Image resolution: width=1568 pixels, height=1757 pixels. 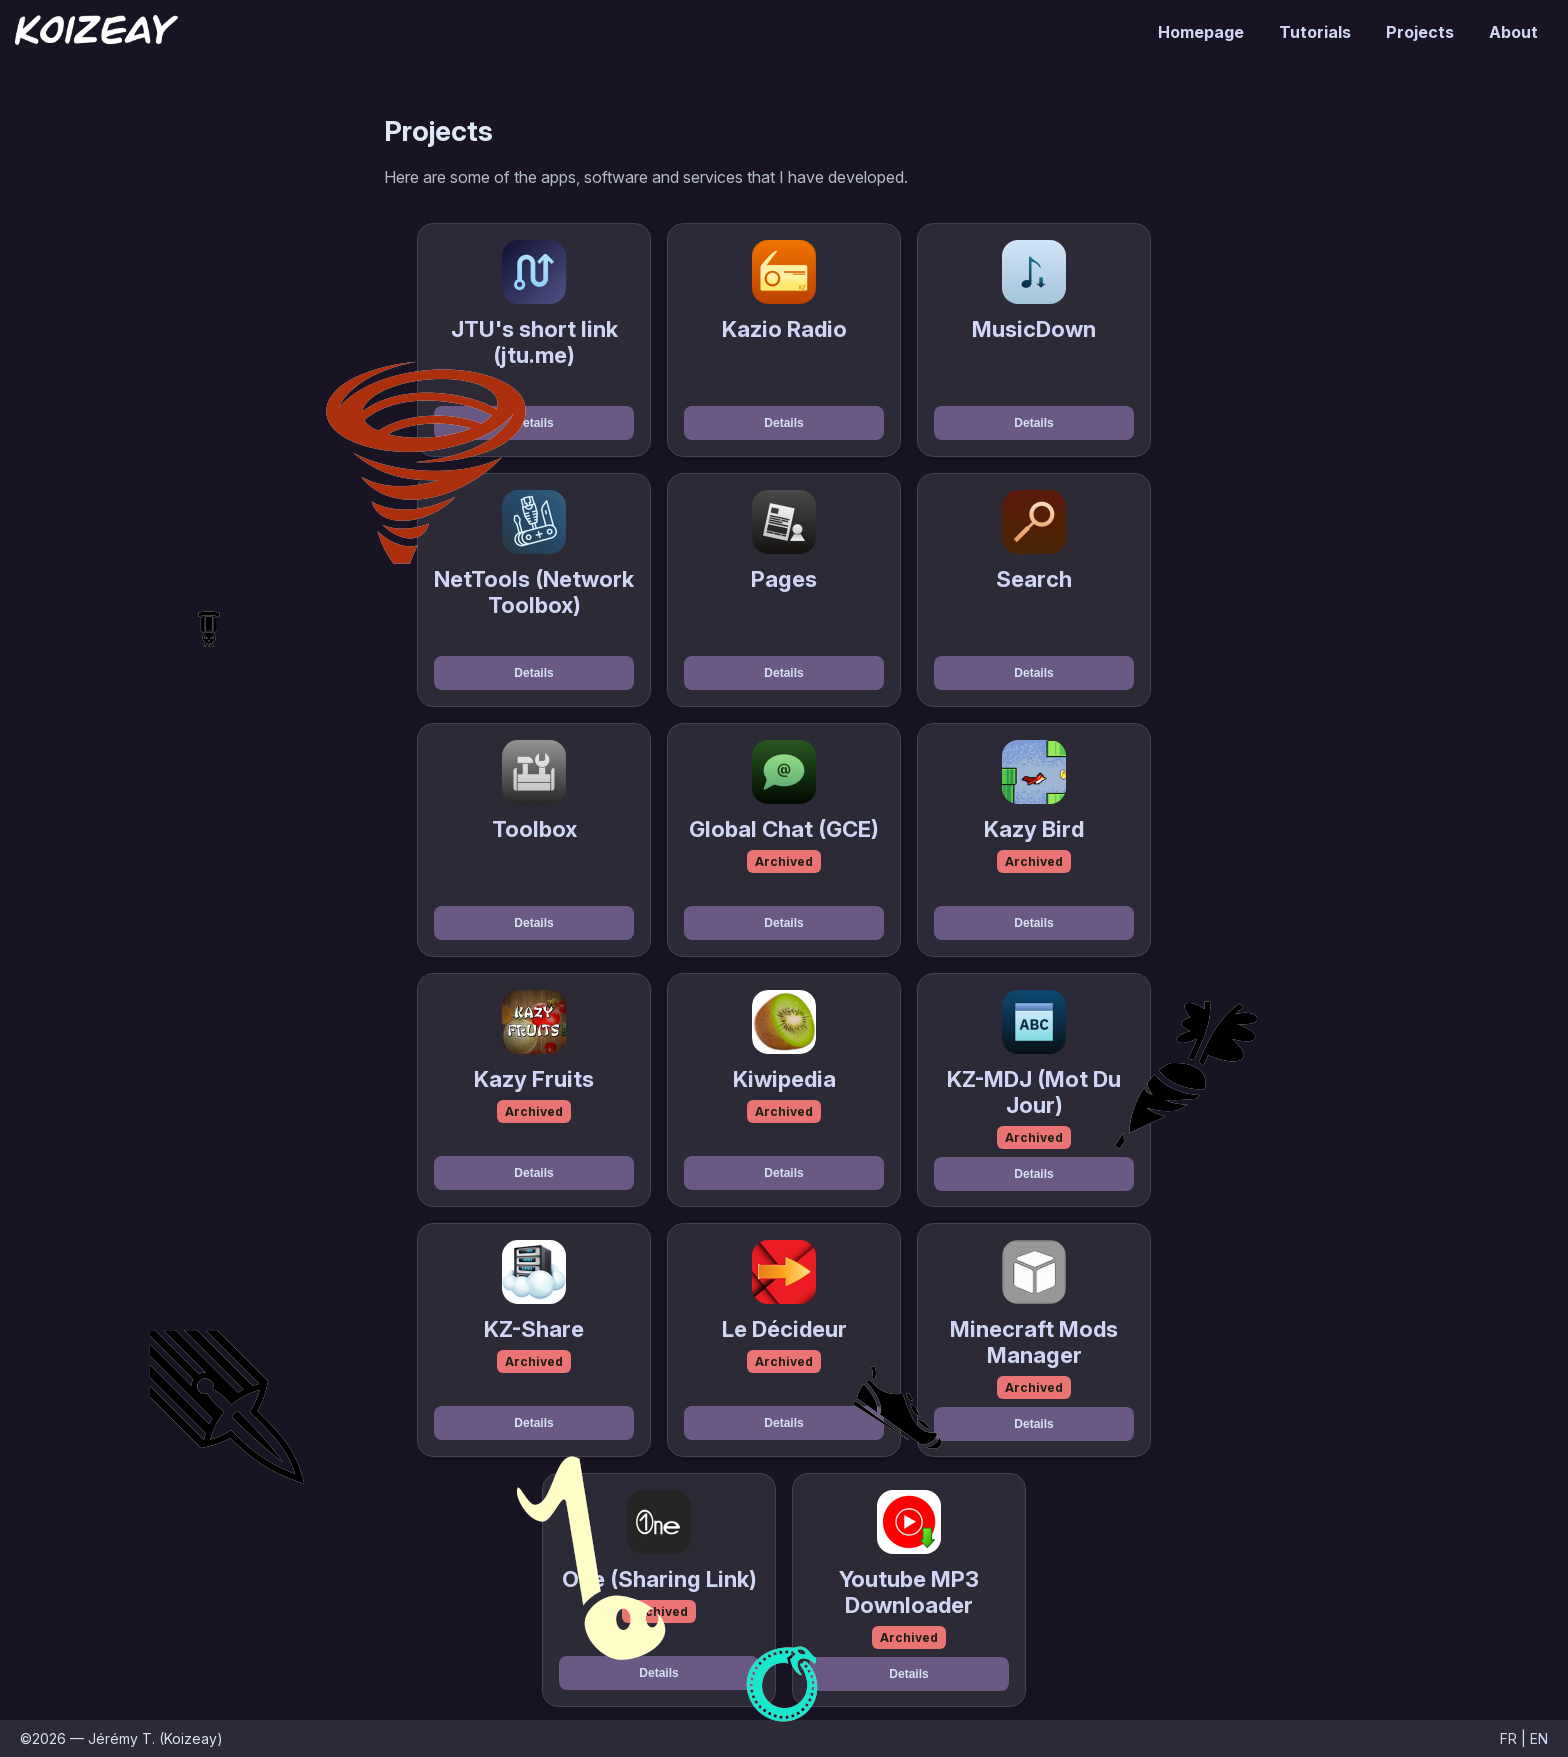 What do you see at coordinates (595, 1557) in the screenshot?
I see `access otamatone or novelty instrument sounds` at bounding box center [595, 1557].